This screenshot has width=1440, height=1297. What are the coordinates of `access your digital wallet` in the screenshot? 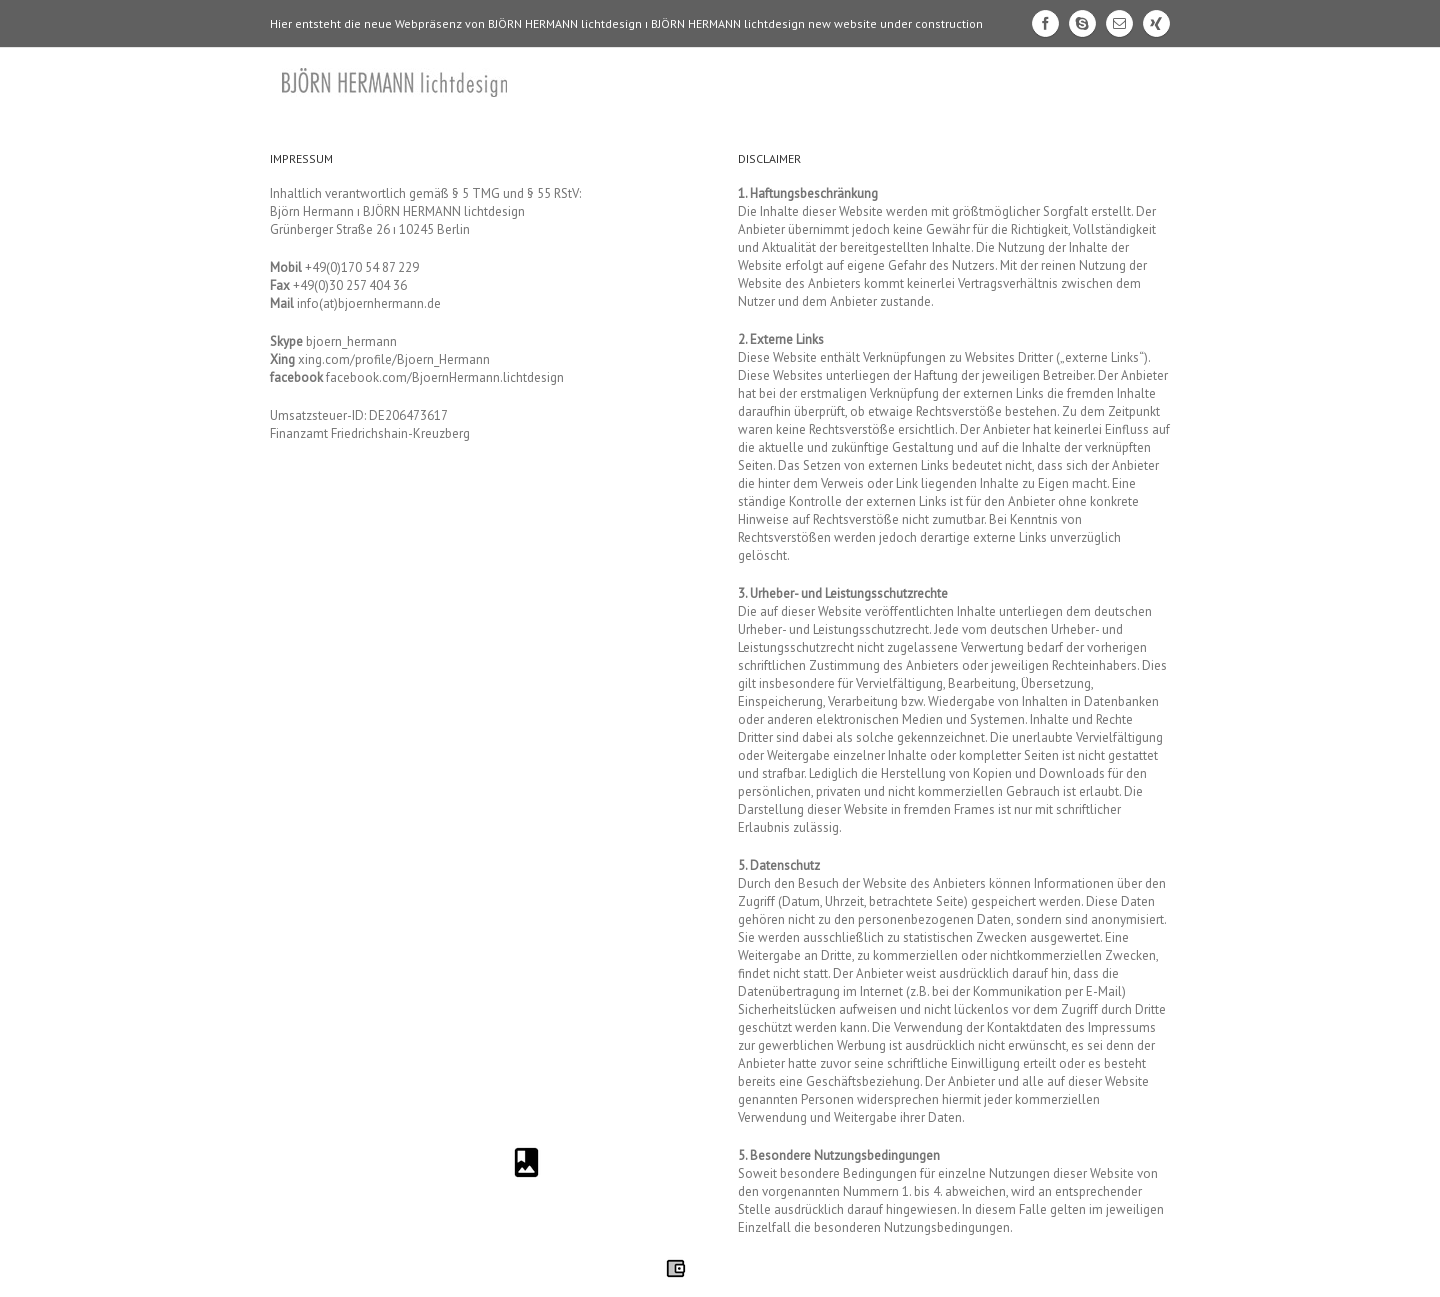 It's located at (675, 1268).